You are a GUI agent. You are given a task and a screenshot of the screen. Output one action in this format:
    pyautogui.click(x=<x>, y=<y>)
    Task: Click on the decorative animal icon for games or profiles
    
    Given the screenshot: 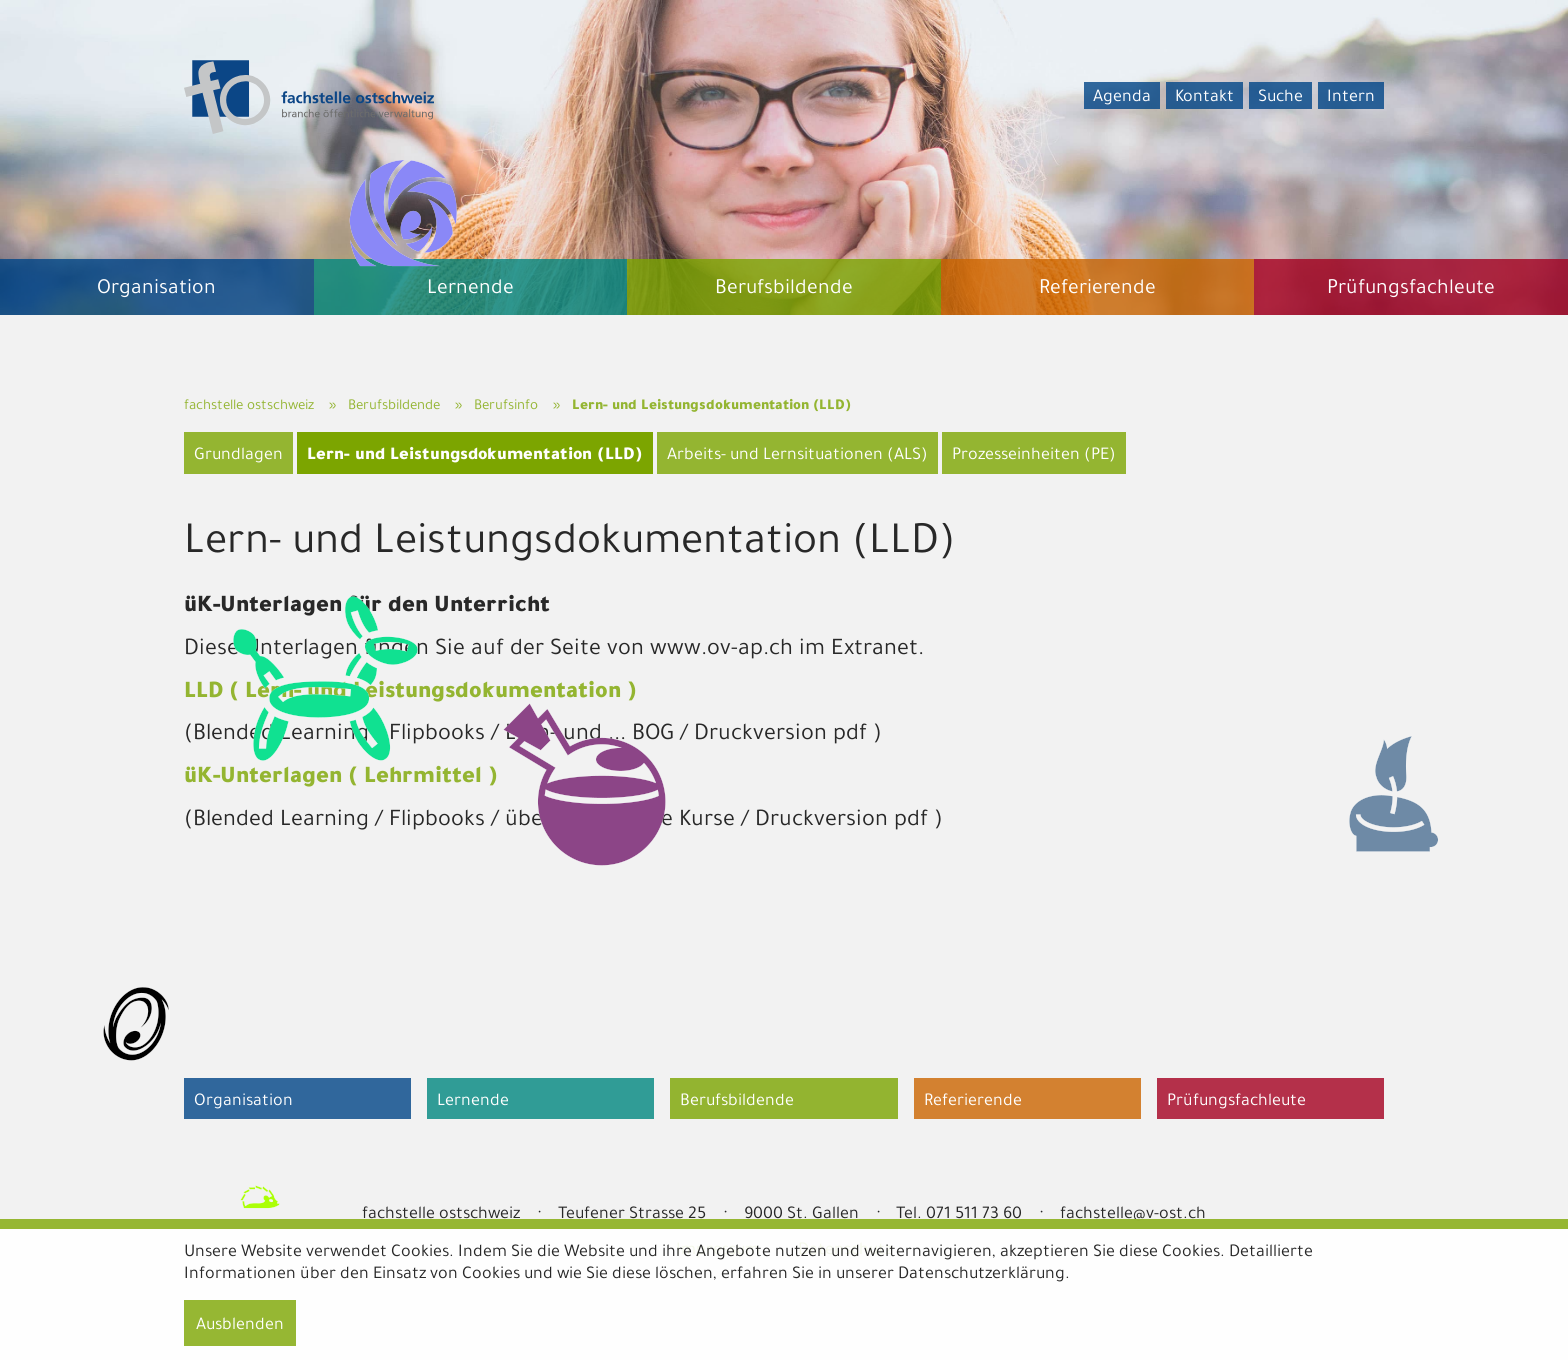 What is the action you would take?
    pyautogui.click(x=260, y=1197)
    